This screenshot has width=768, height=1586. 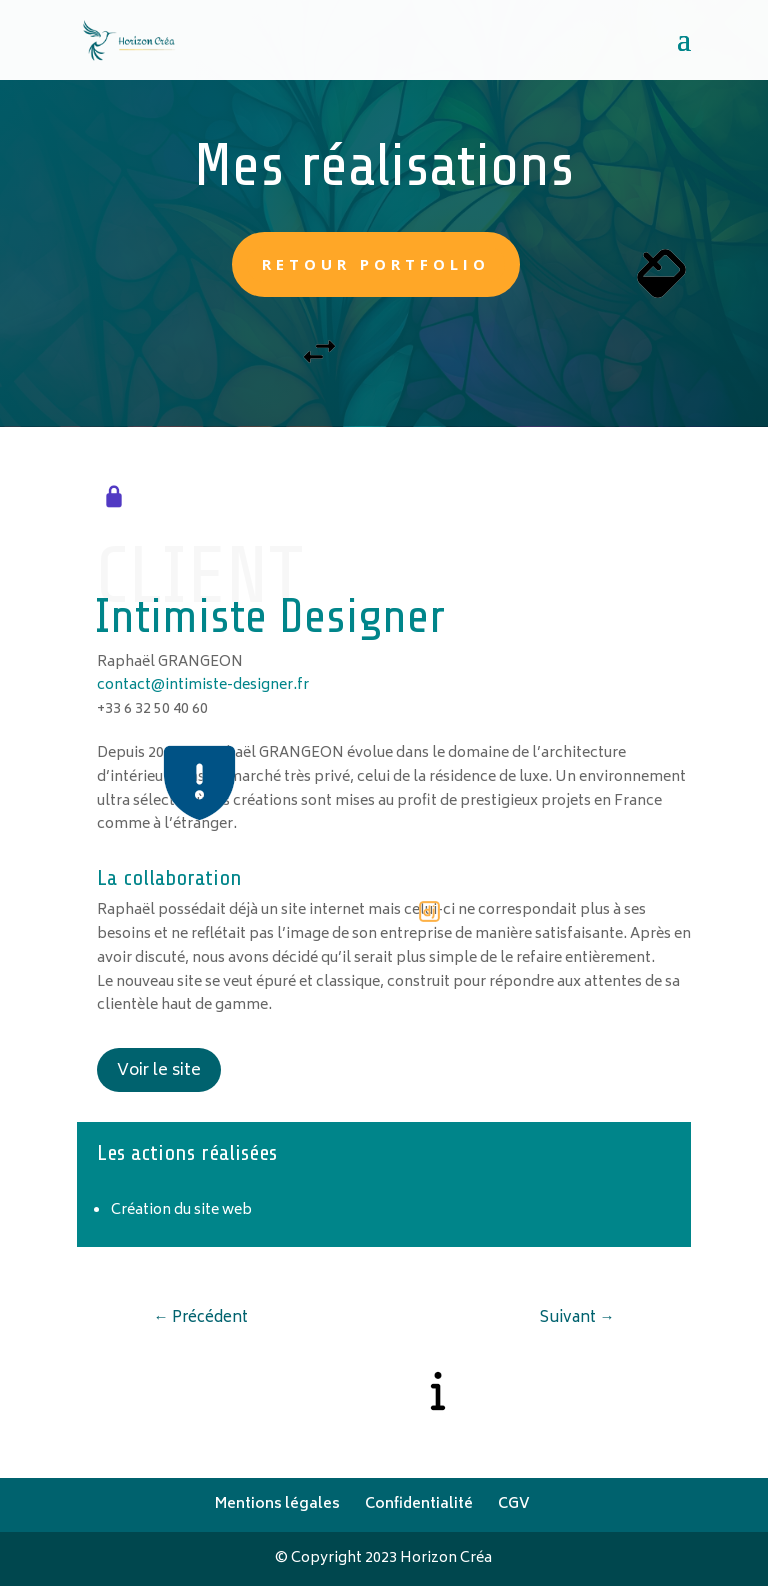 What do you see at coordinates (438, 1391) in the screenshot?
I see `view more information about this item` at bounding box center [438, 1391].